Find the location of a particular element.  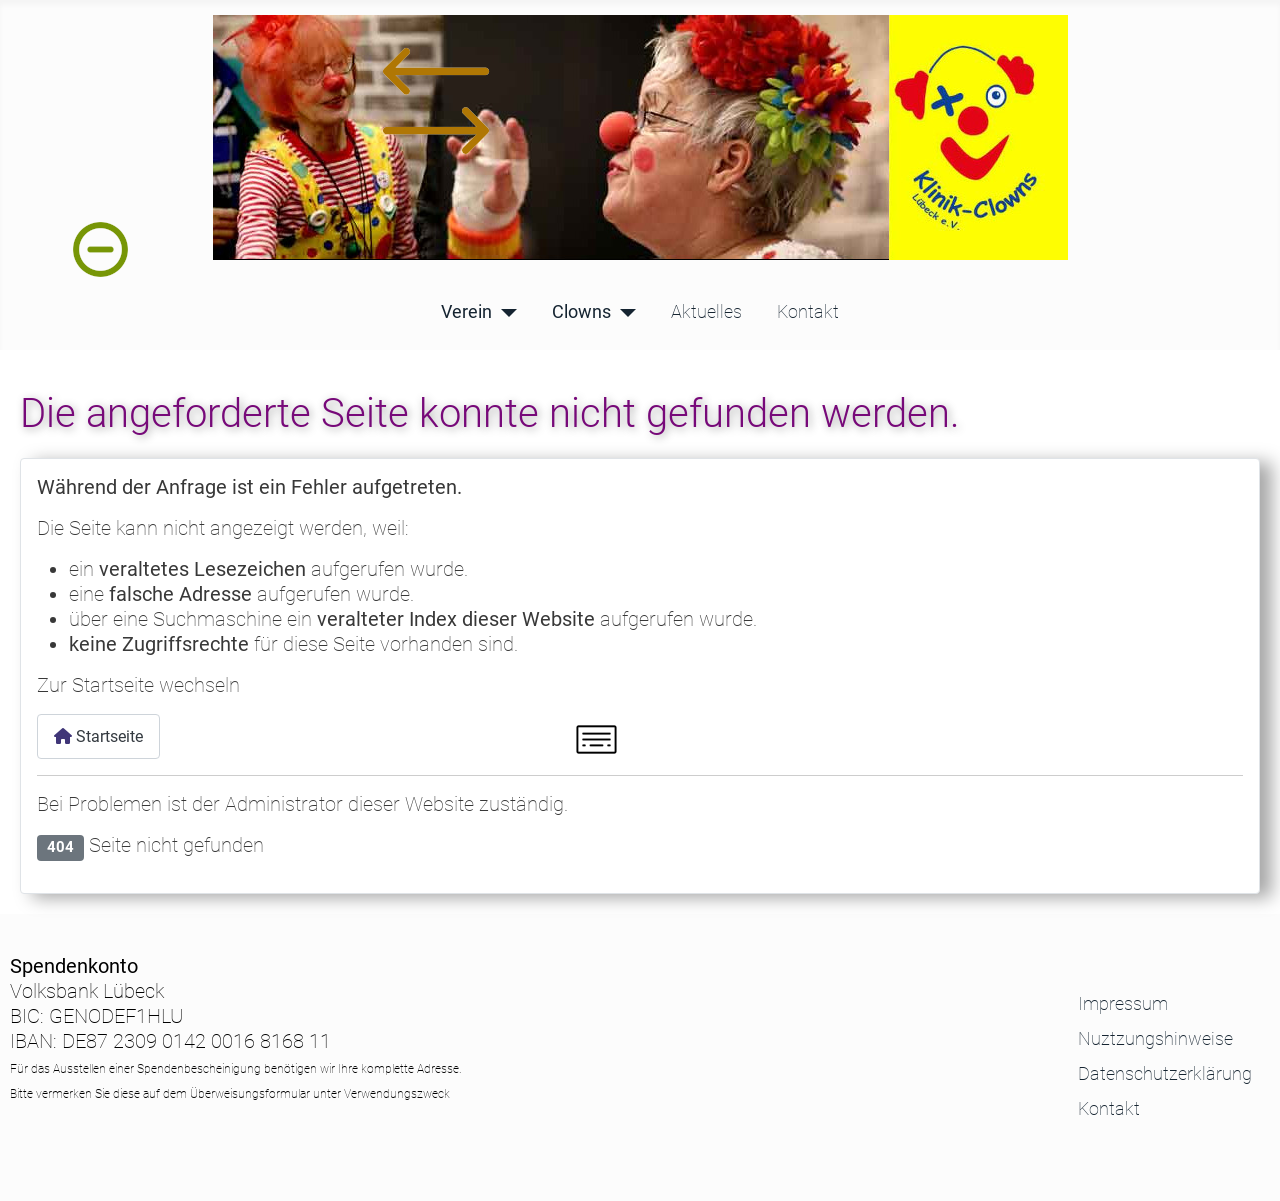

open on-screen keyboard is located at coordinates (596, 739).